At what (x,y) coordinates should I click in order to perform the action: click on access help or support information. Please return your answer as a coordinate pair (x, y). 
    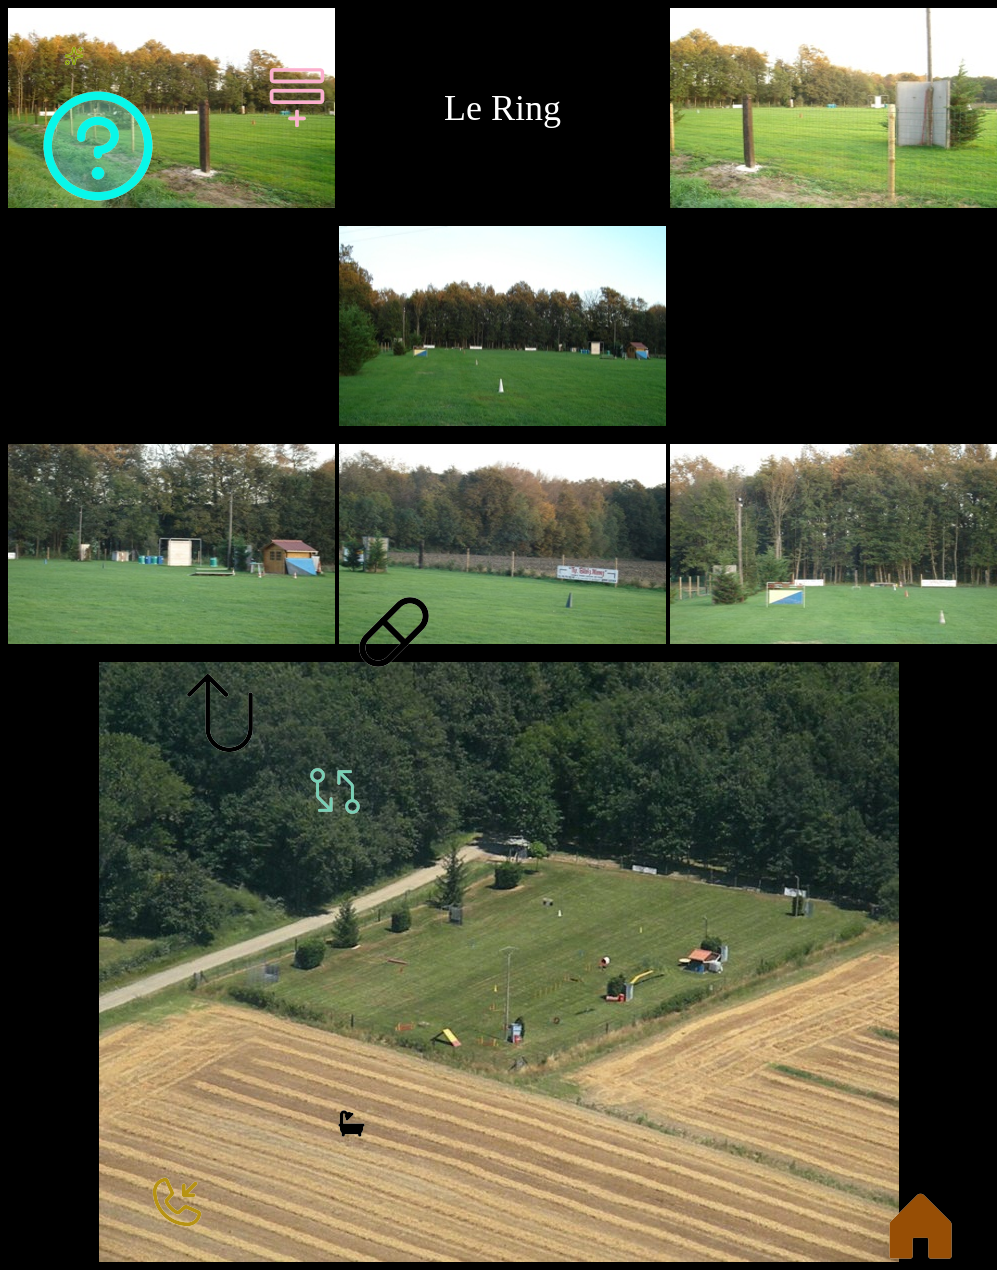
    Looking at the image, I should click on (98, 146).